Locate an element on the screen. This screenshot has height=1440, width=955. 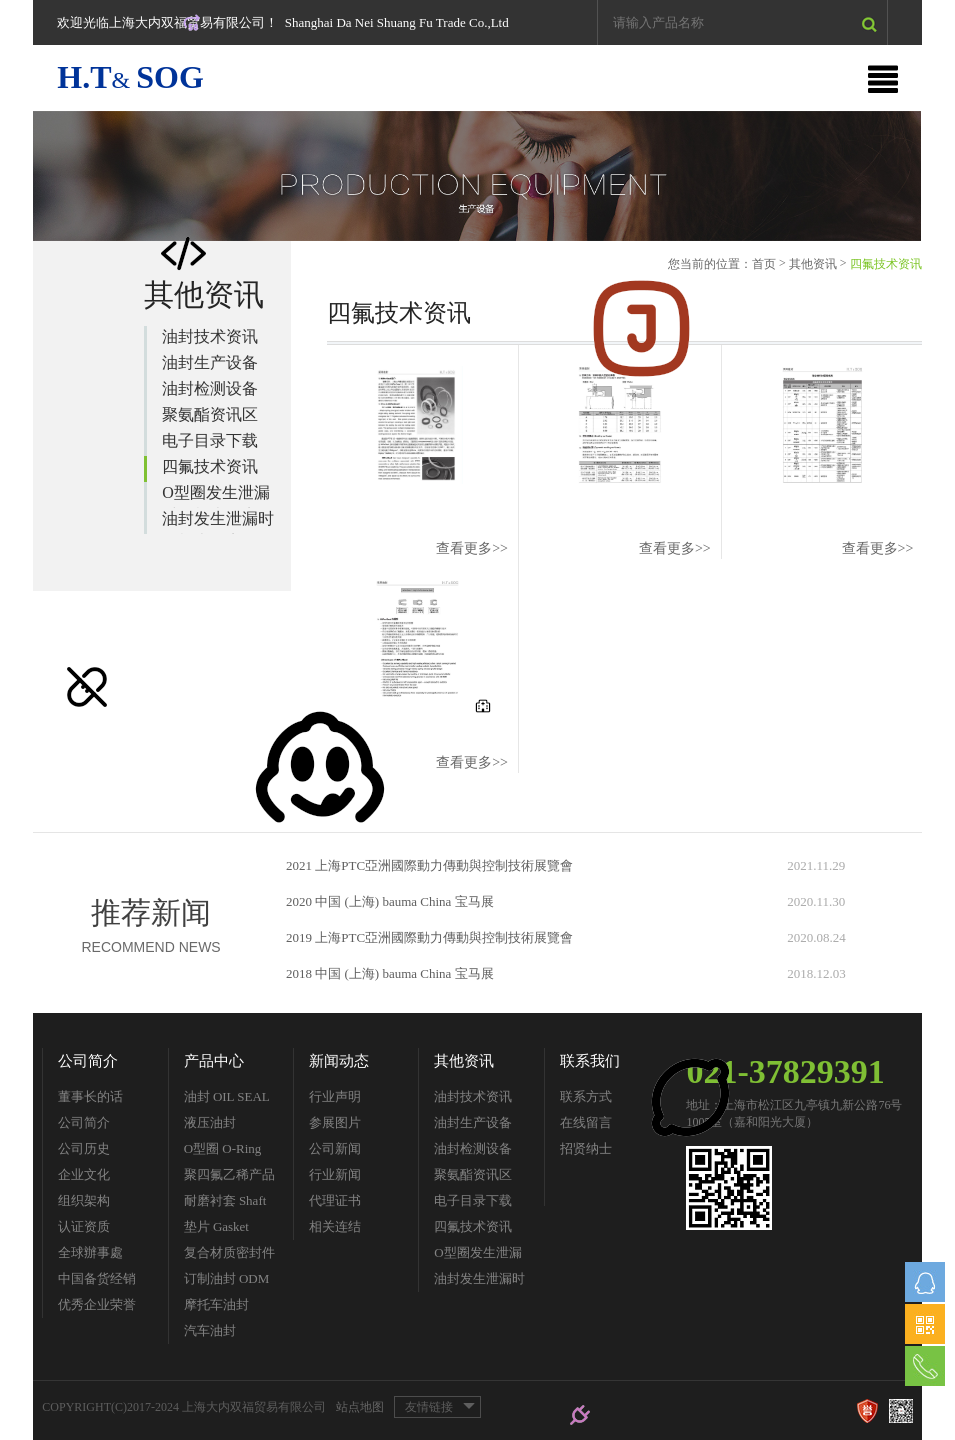
skip forward 50 seconds is located at coordinates (192, 23).